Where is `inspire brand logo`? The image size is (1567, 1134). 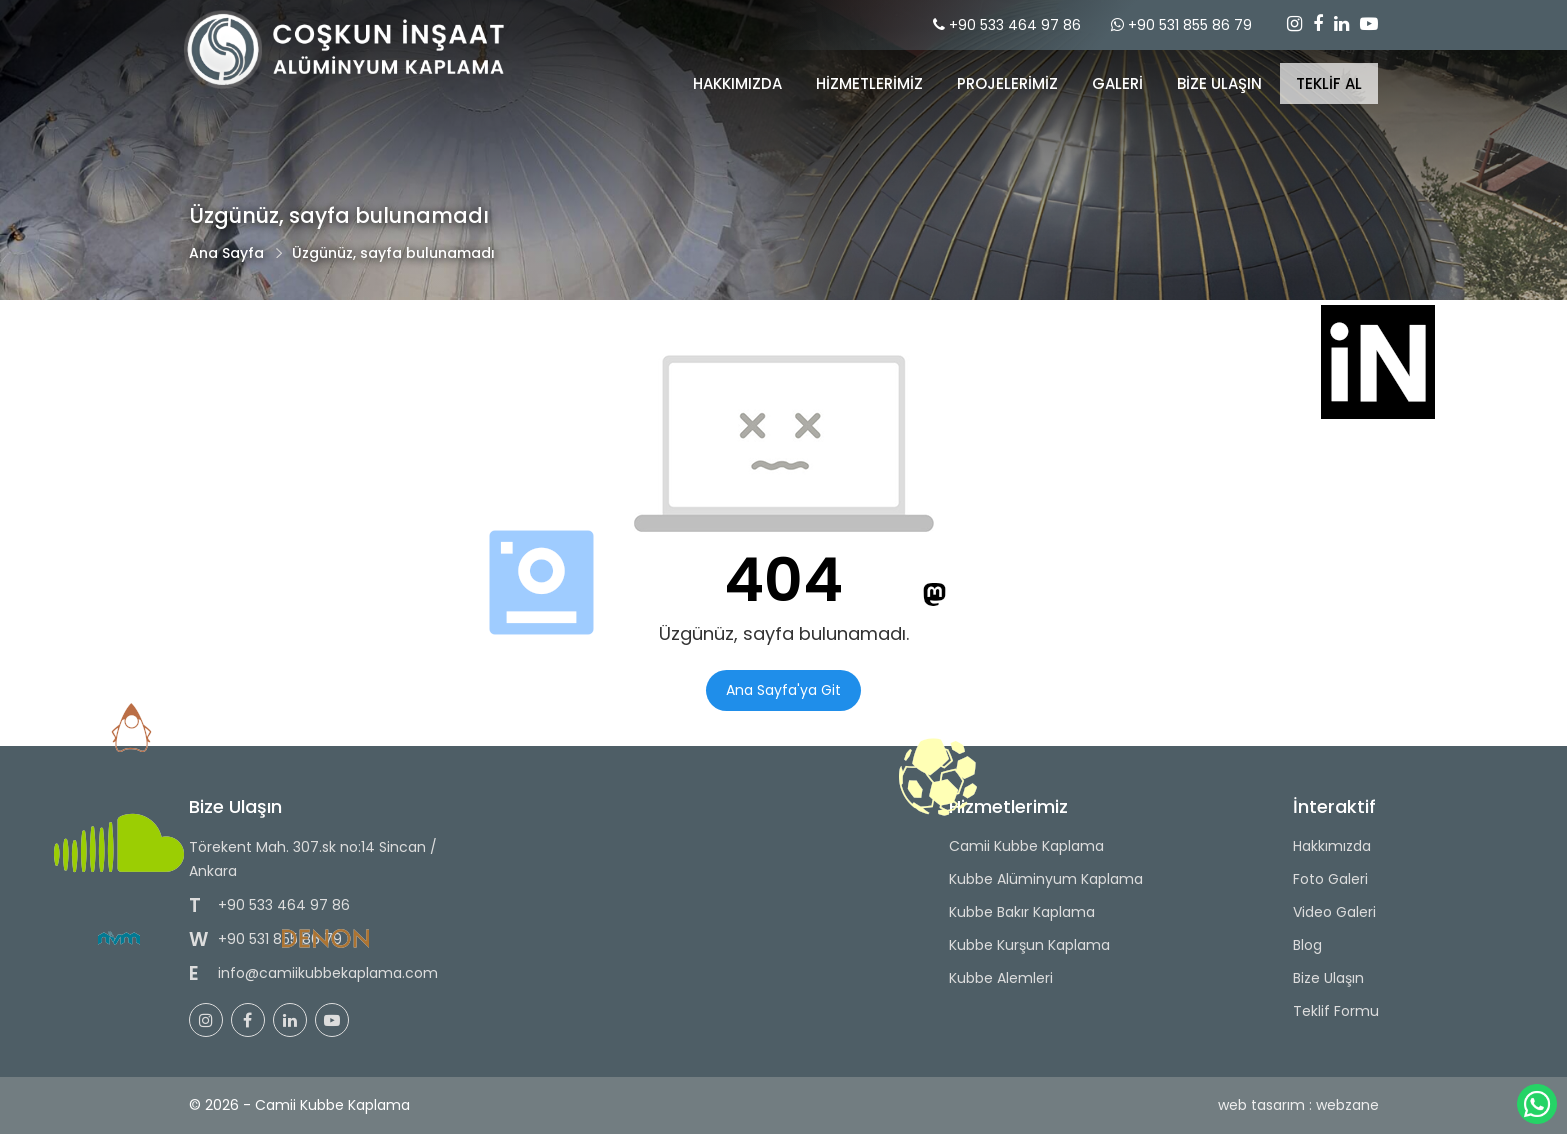
inspire brand logo is located at coordinates (1378, 362).